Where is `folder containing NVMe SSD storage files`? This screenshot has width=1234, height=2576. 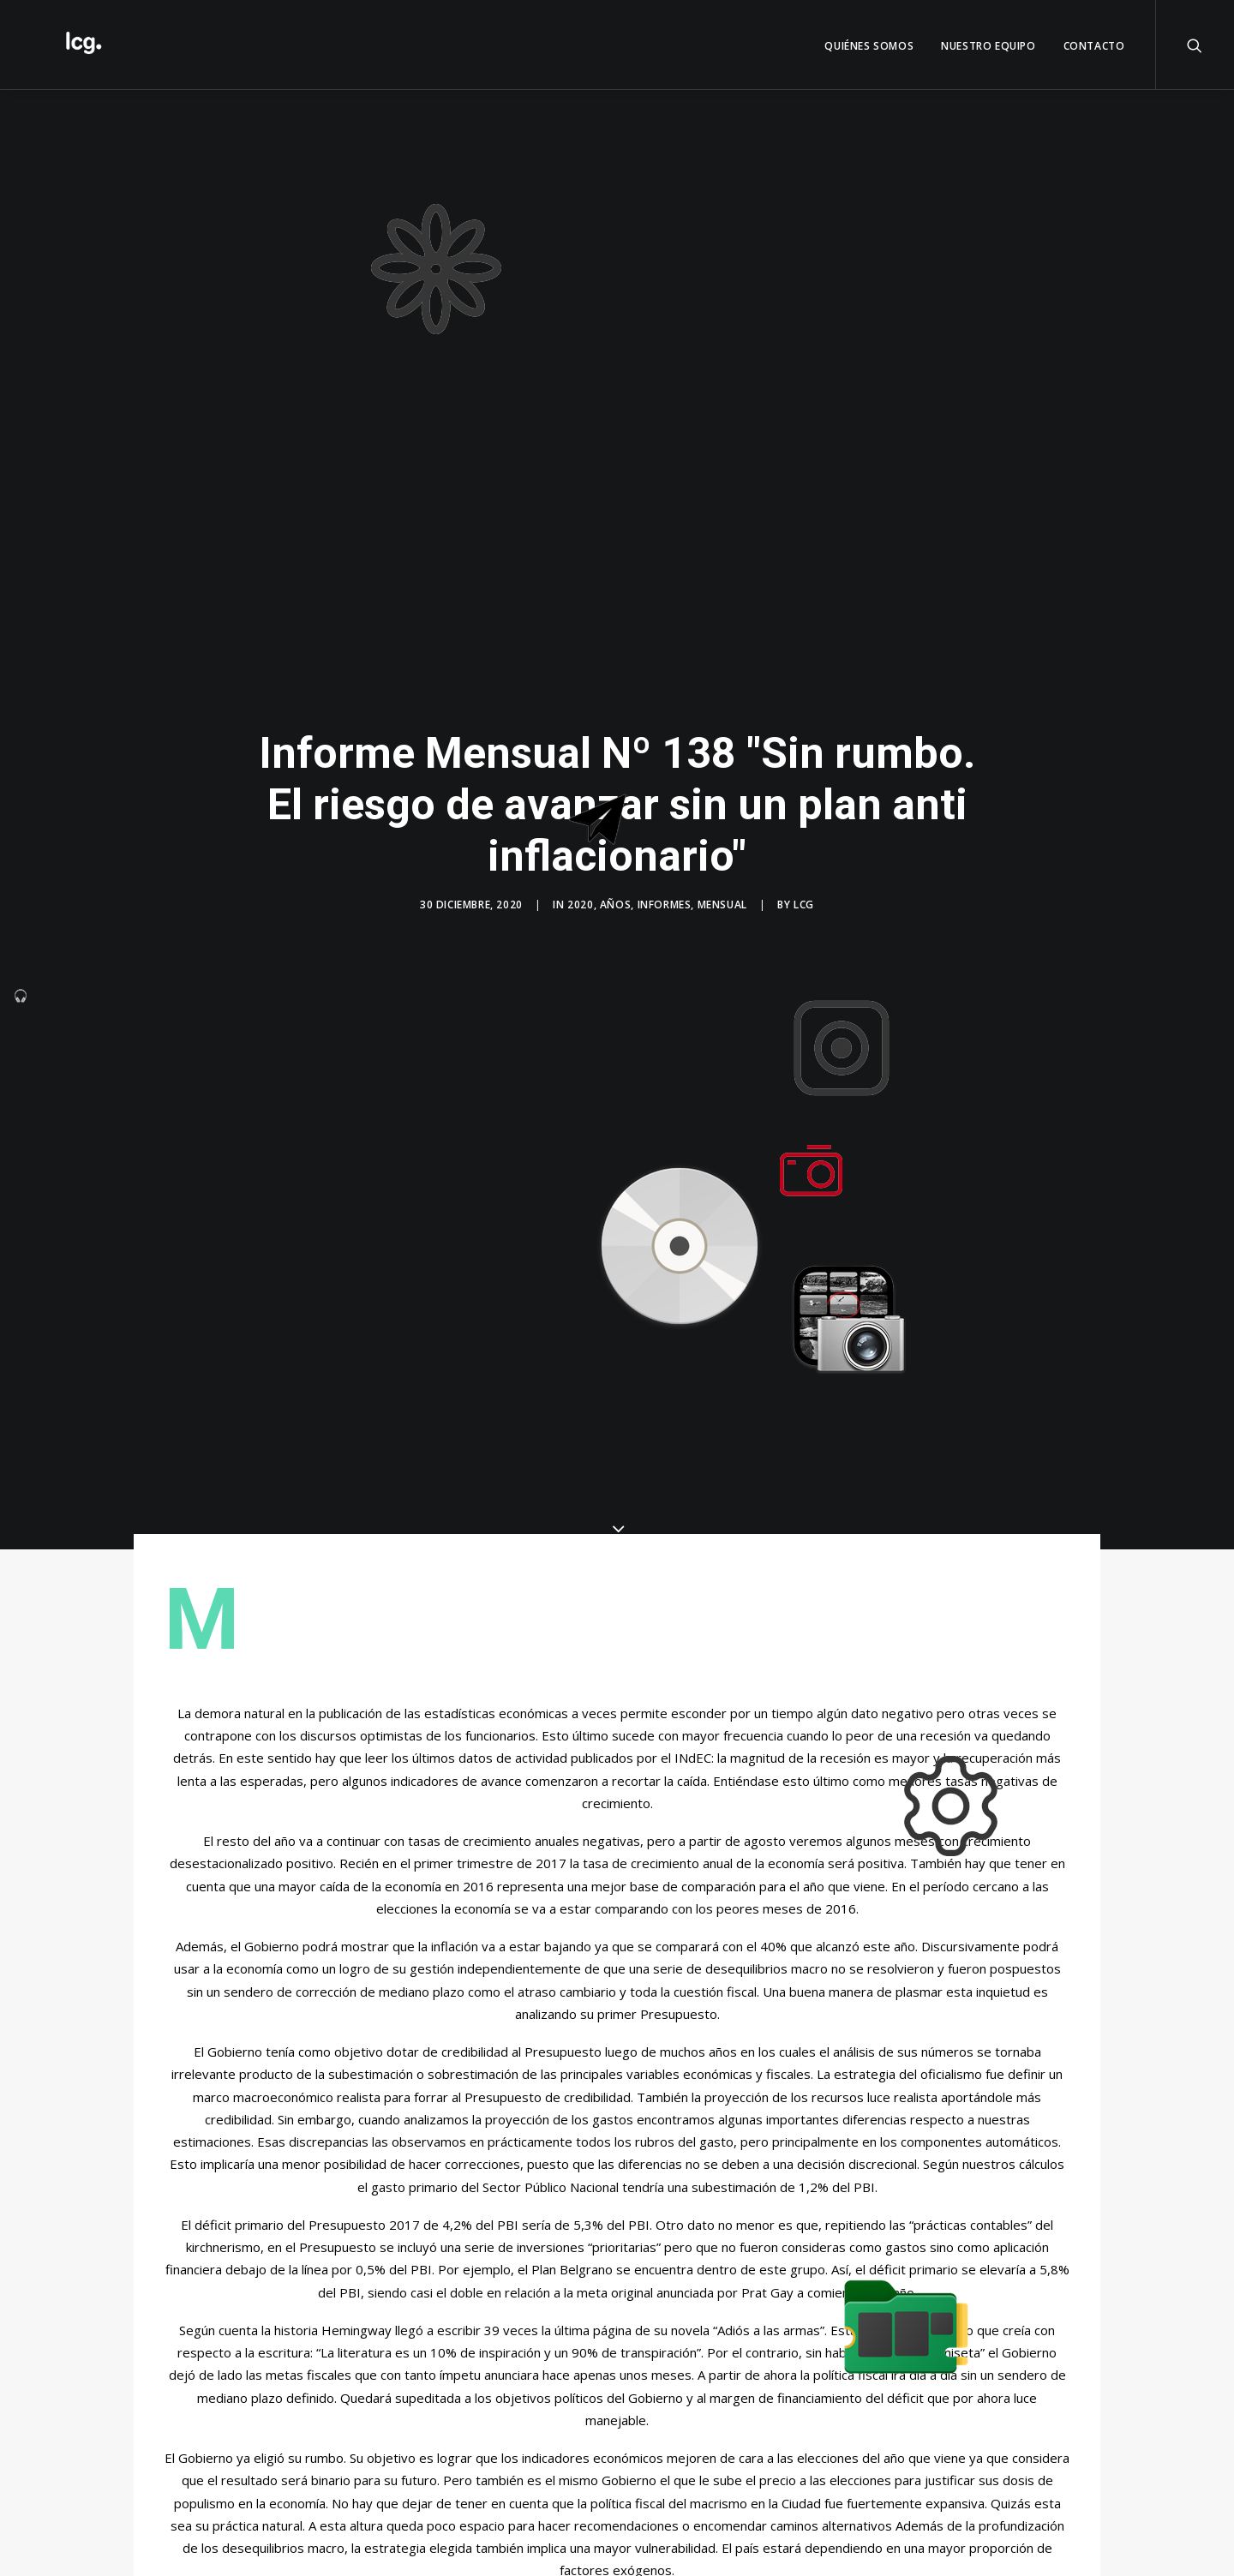 folder containing NVMe SSD storage files is located at coordinates (903, 2330).